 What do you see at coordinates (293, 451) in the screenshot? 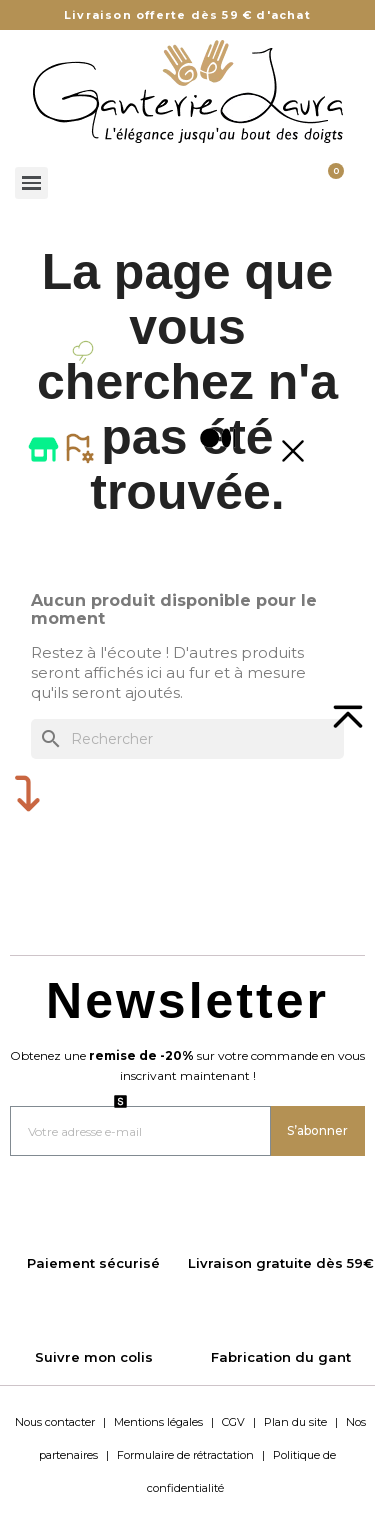
I see `close the current window or dialog` at bounding box center [293, 451].